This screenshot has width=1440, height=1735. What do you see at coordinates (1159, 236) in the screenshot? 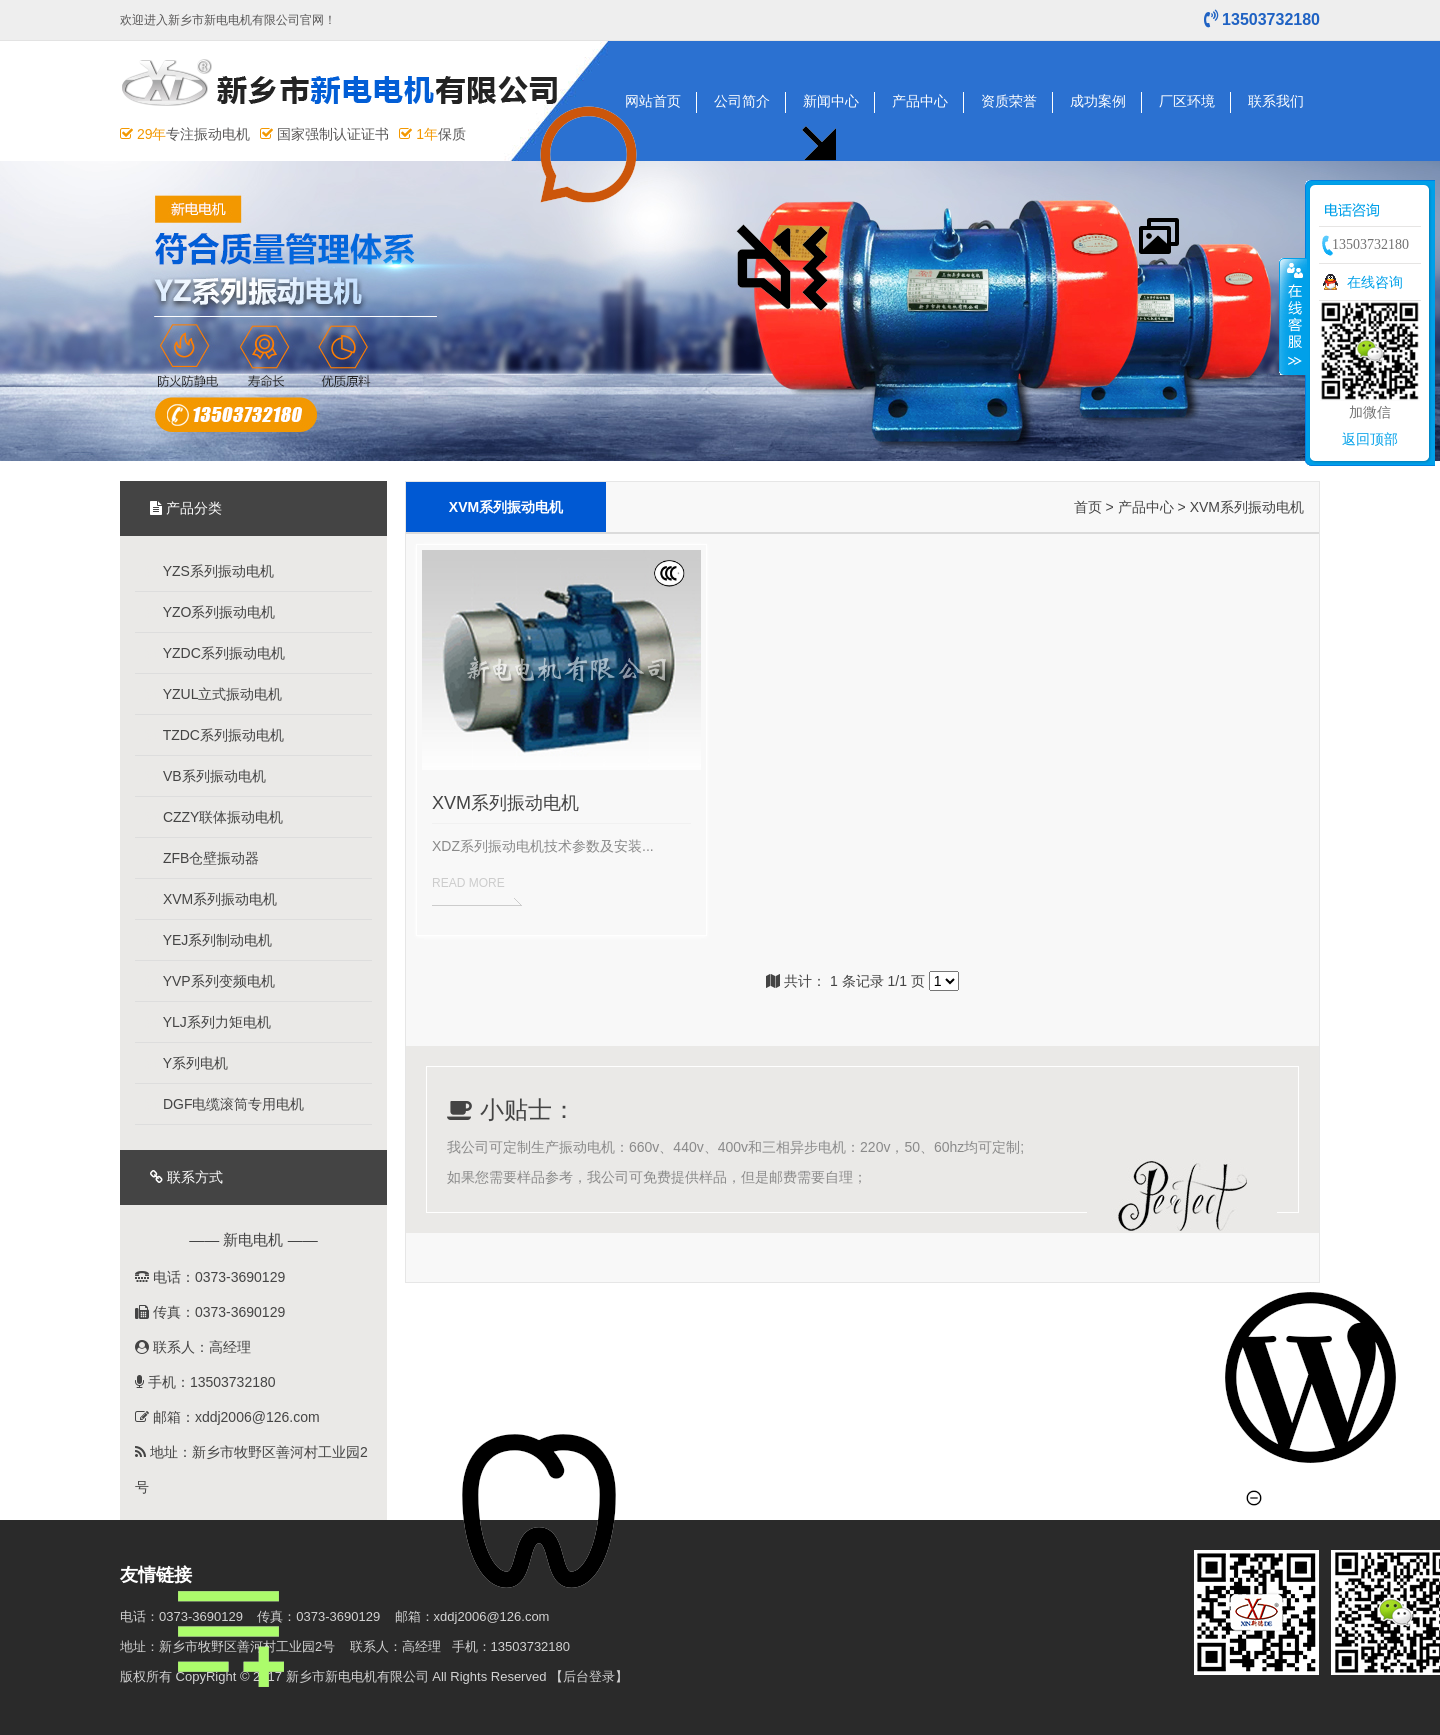
I see `view multiple images or photo gallery` at bounding box center [1159, 236].